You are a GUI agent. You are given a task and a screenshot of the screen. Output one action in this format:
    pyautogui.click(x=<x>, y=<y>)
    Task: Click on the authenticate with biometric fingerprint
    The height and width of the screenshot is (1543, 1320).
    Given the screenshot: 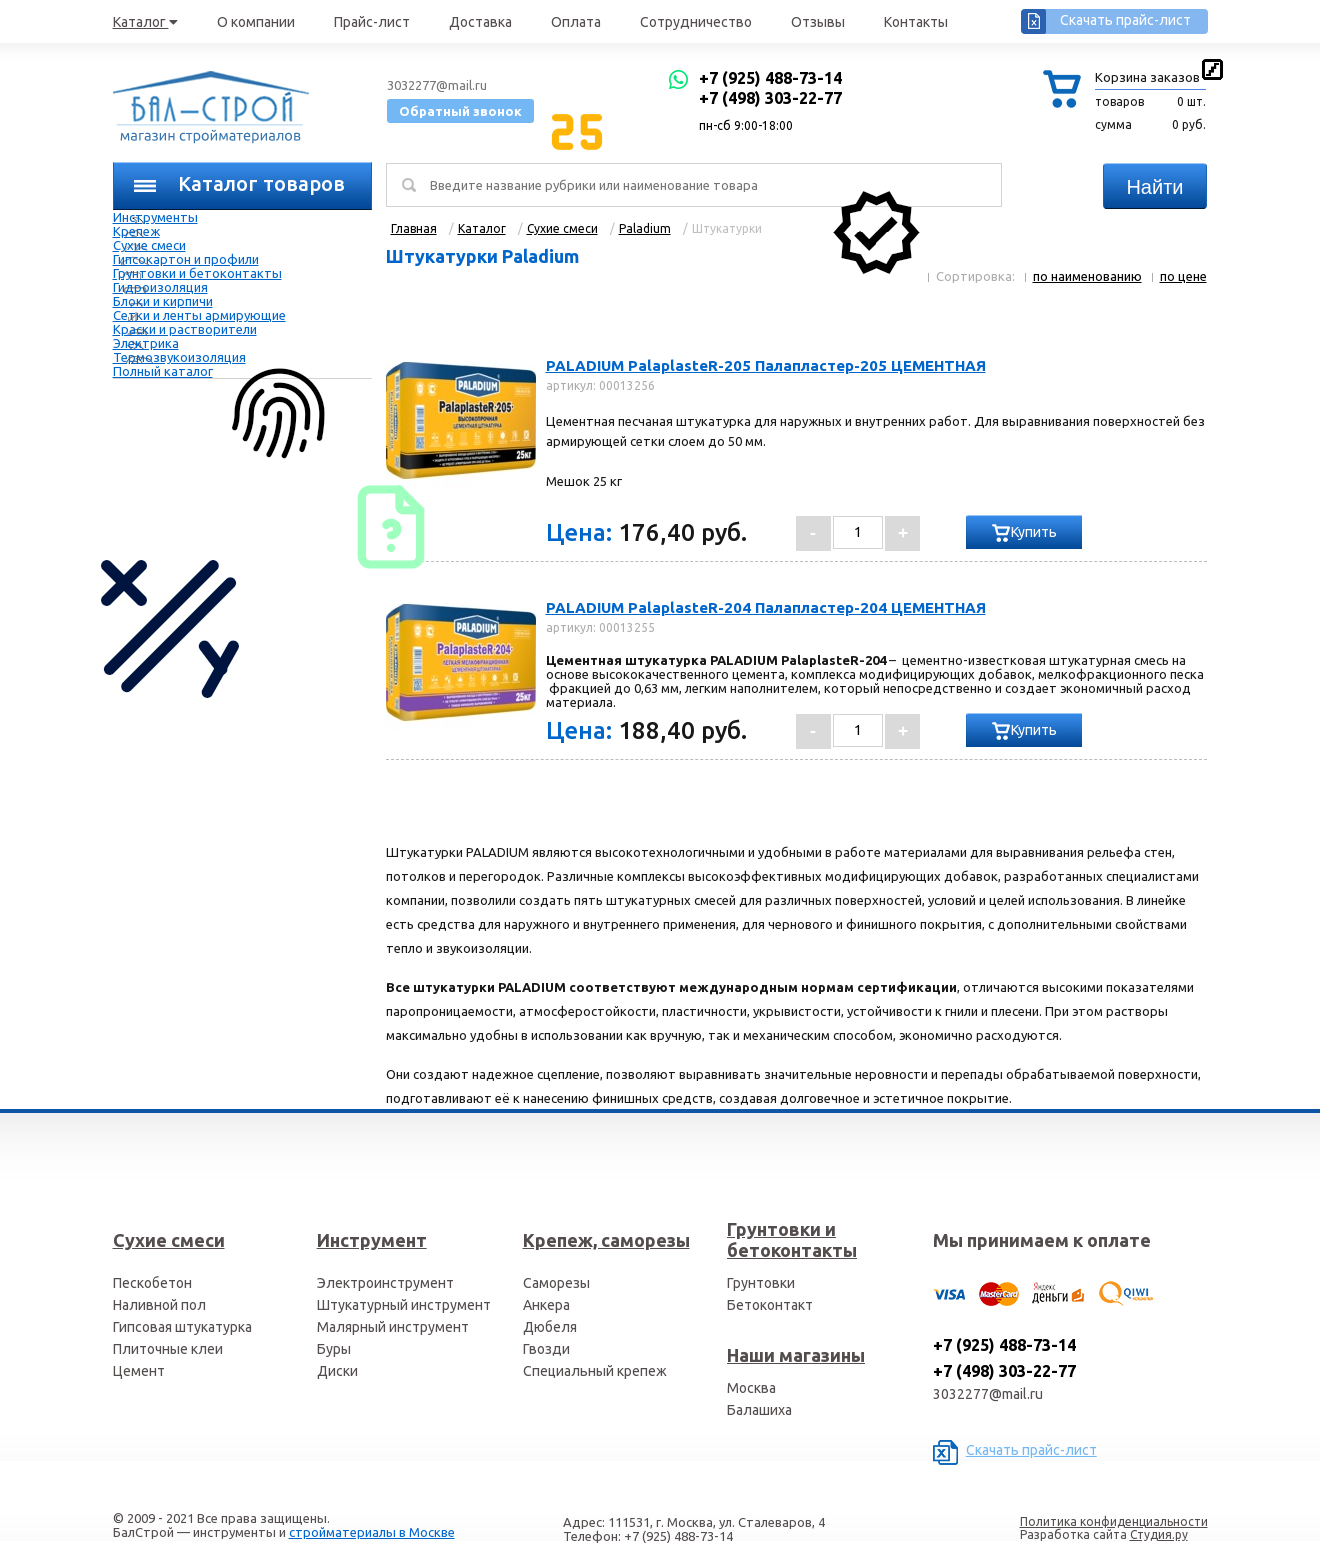 What is the action you would take?
    pyautogui.click(x=279, y=413)
    